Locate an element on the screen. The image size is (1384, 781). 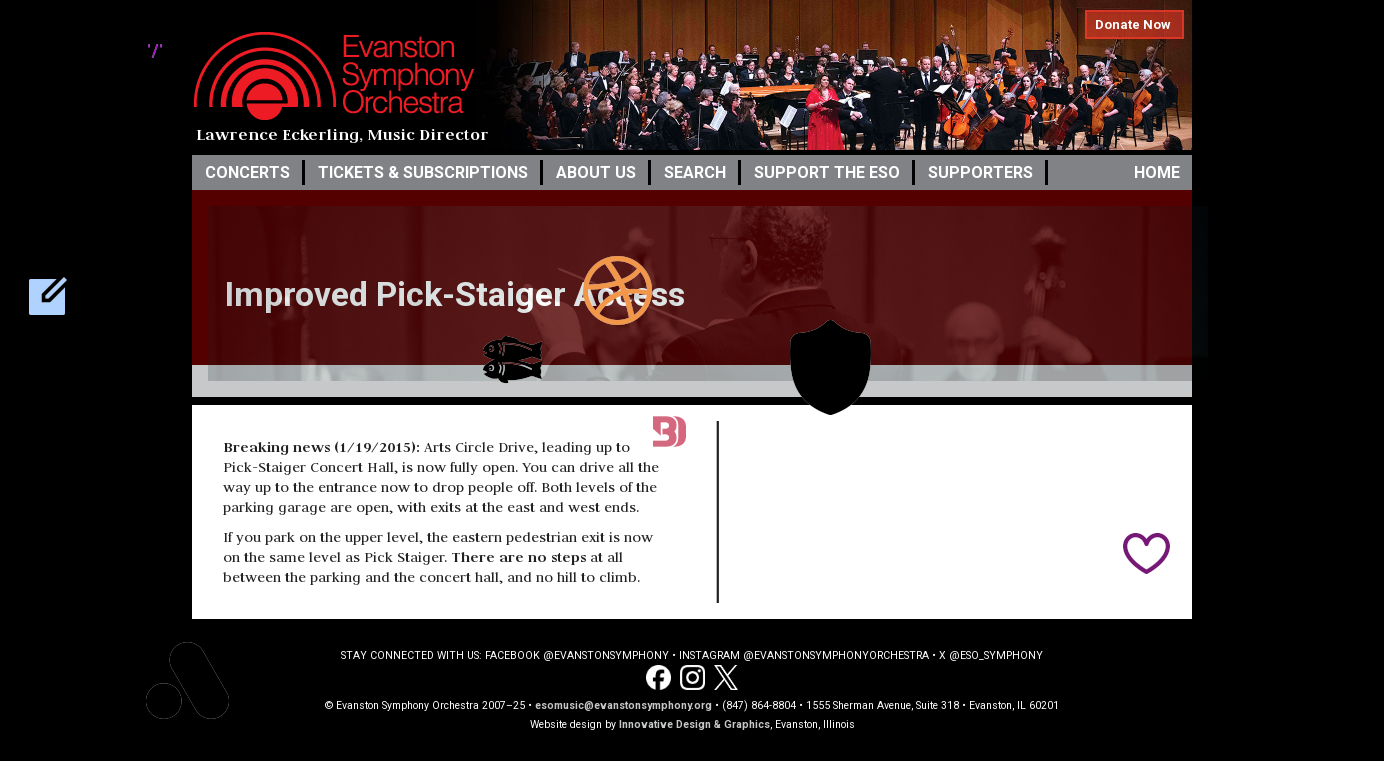
edit or compose a new document is located at coordinates (47, 297).